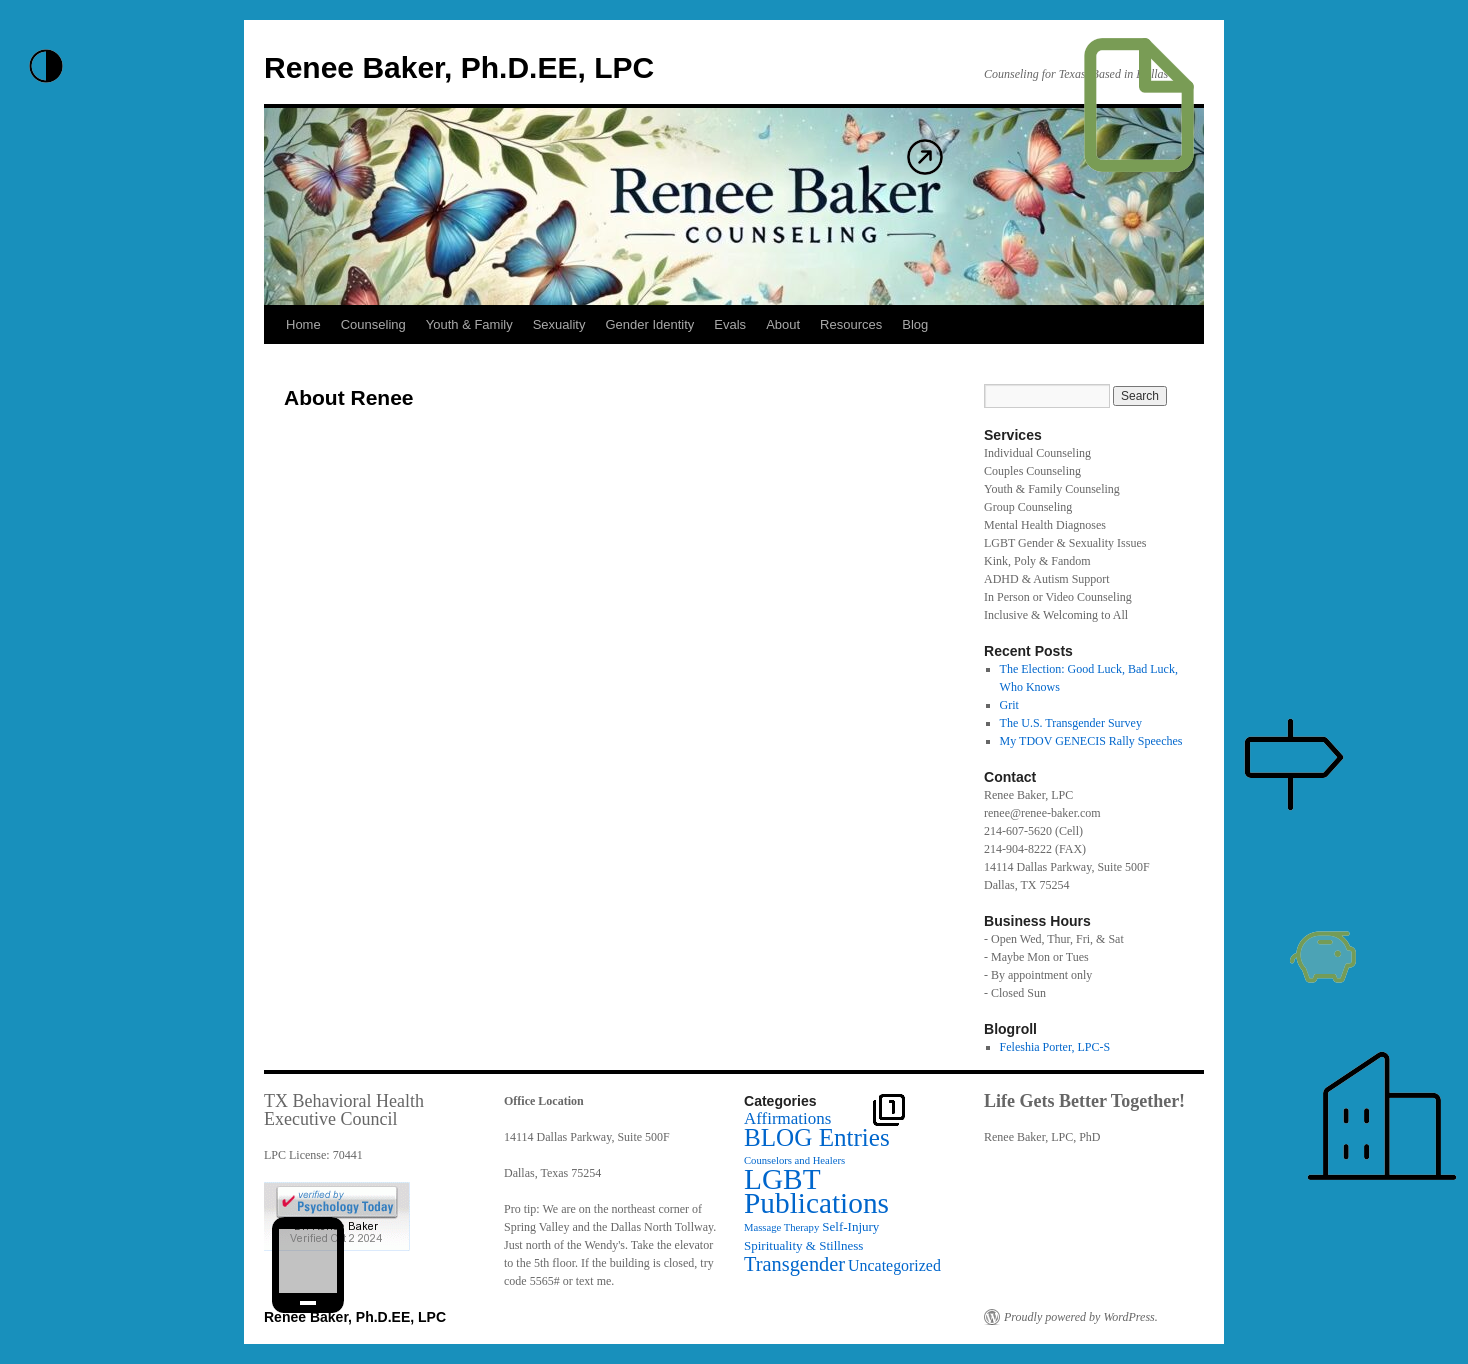 The image size is (1468, 1364). I want to click on view nearby buildings or properties, so click(1382, 1121).